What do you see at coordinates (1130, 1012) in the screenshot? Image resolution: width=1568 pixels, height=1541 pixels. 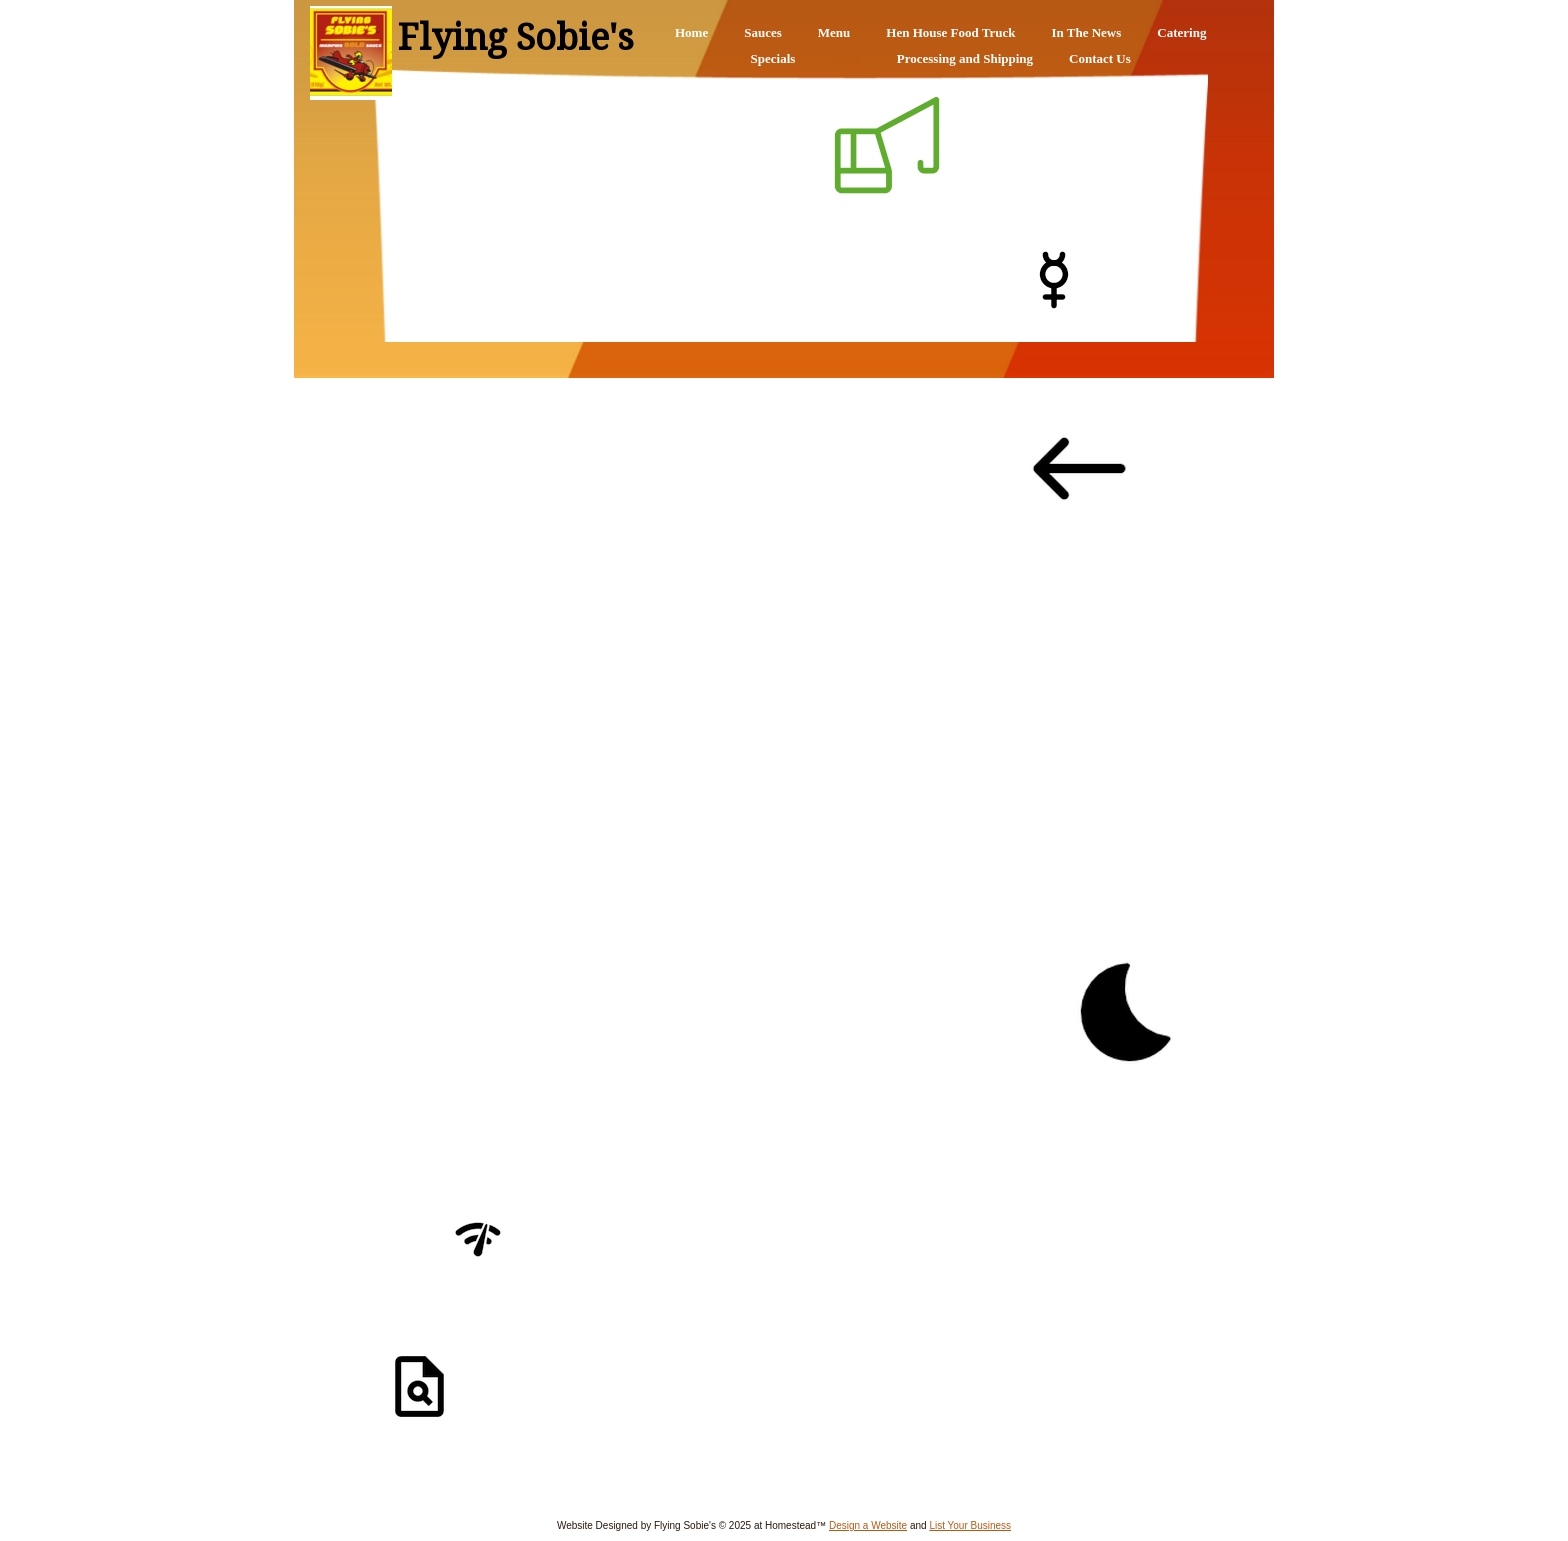 I see `enable bedtime or sleep mode` at bounding box center [1130, 1012].